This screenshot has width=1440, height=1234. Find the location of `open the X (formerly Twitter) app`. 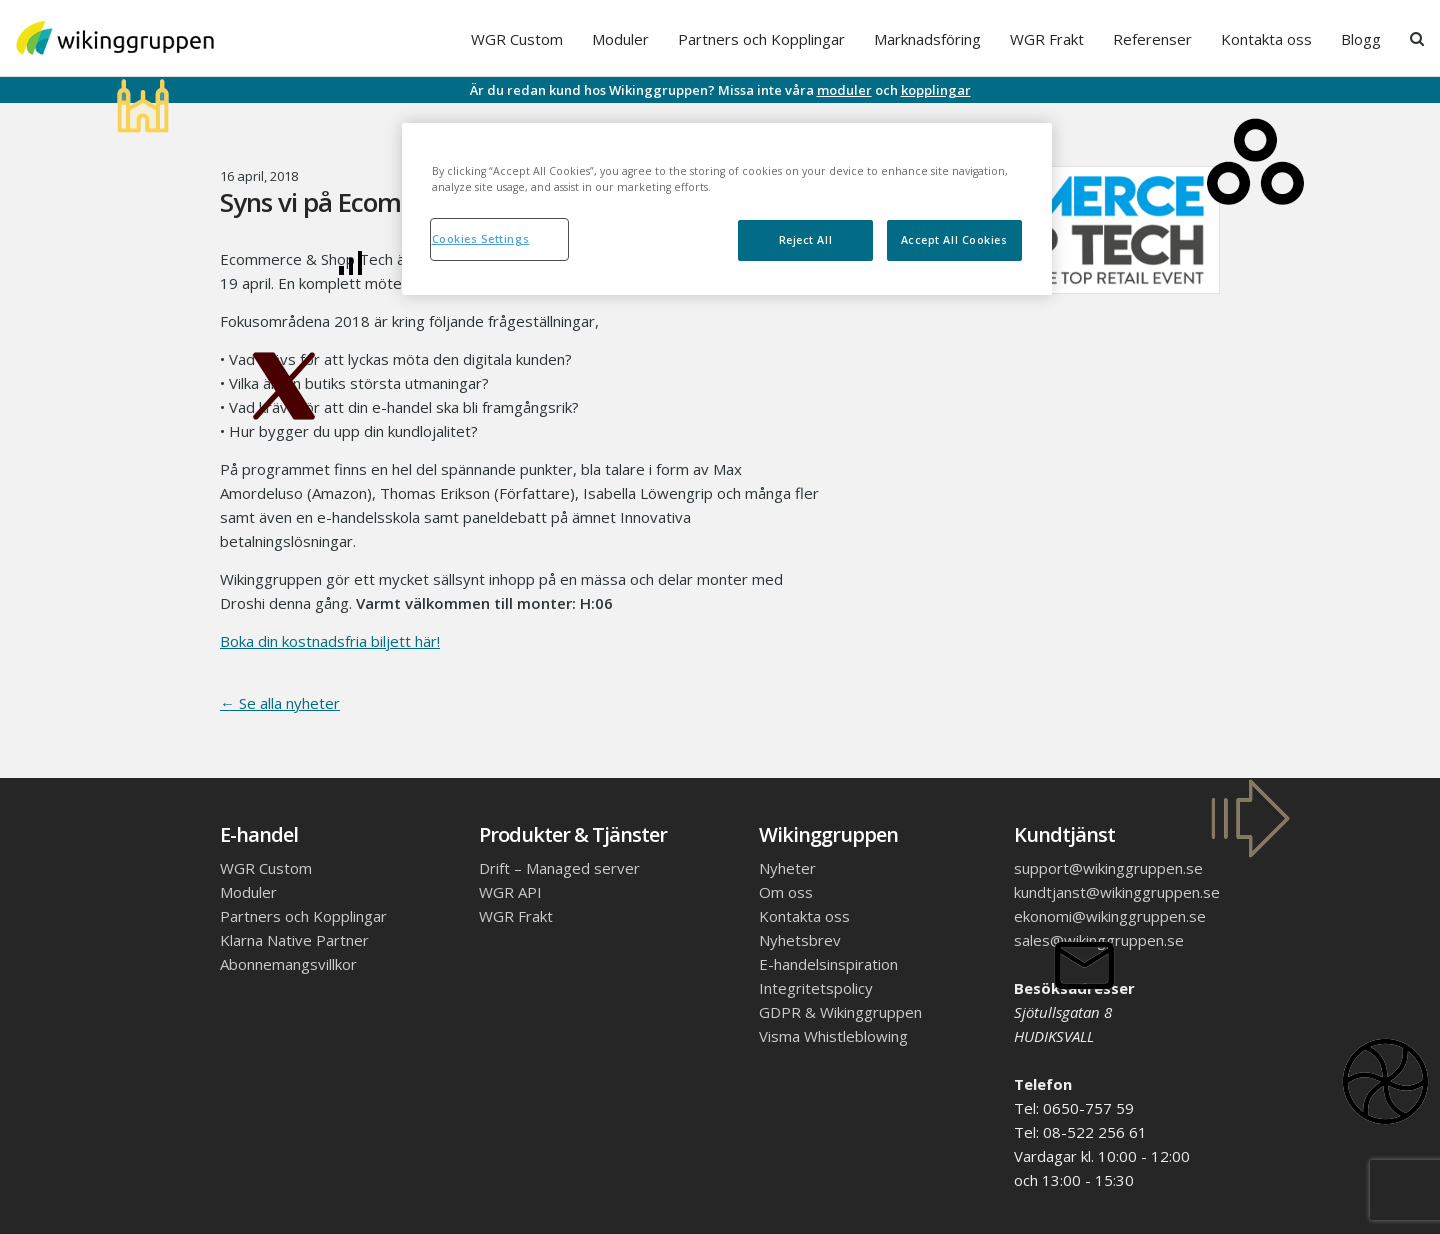

open the X (formerly Twitter) app is located at coordinates (284, 386).